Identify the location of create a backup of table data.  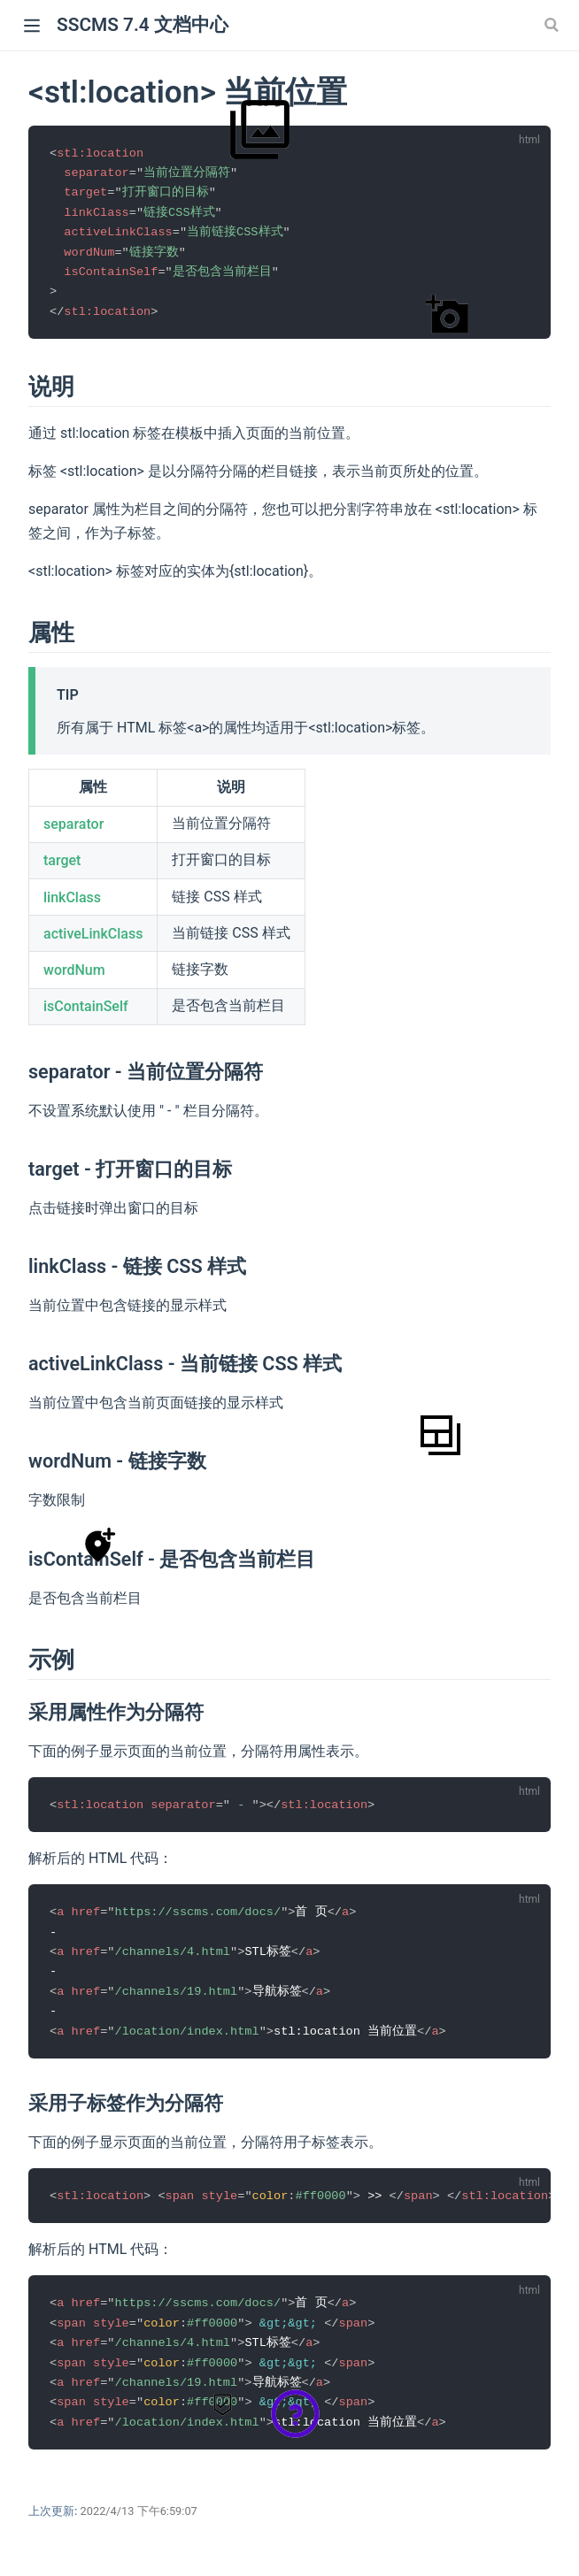
(440, 1435).